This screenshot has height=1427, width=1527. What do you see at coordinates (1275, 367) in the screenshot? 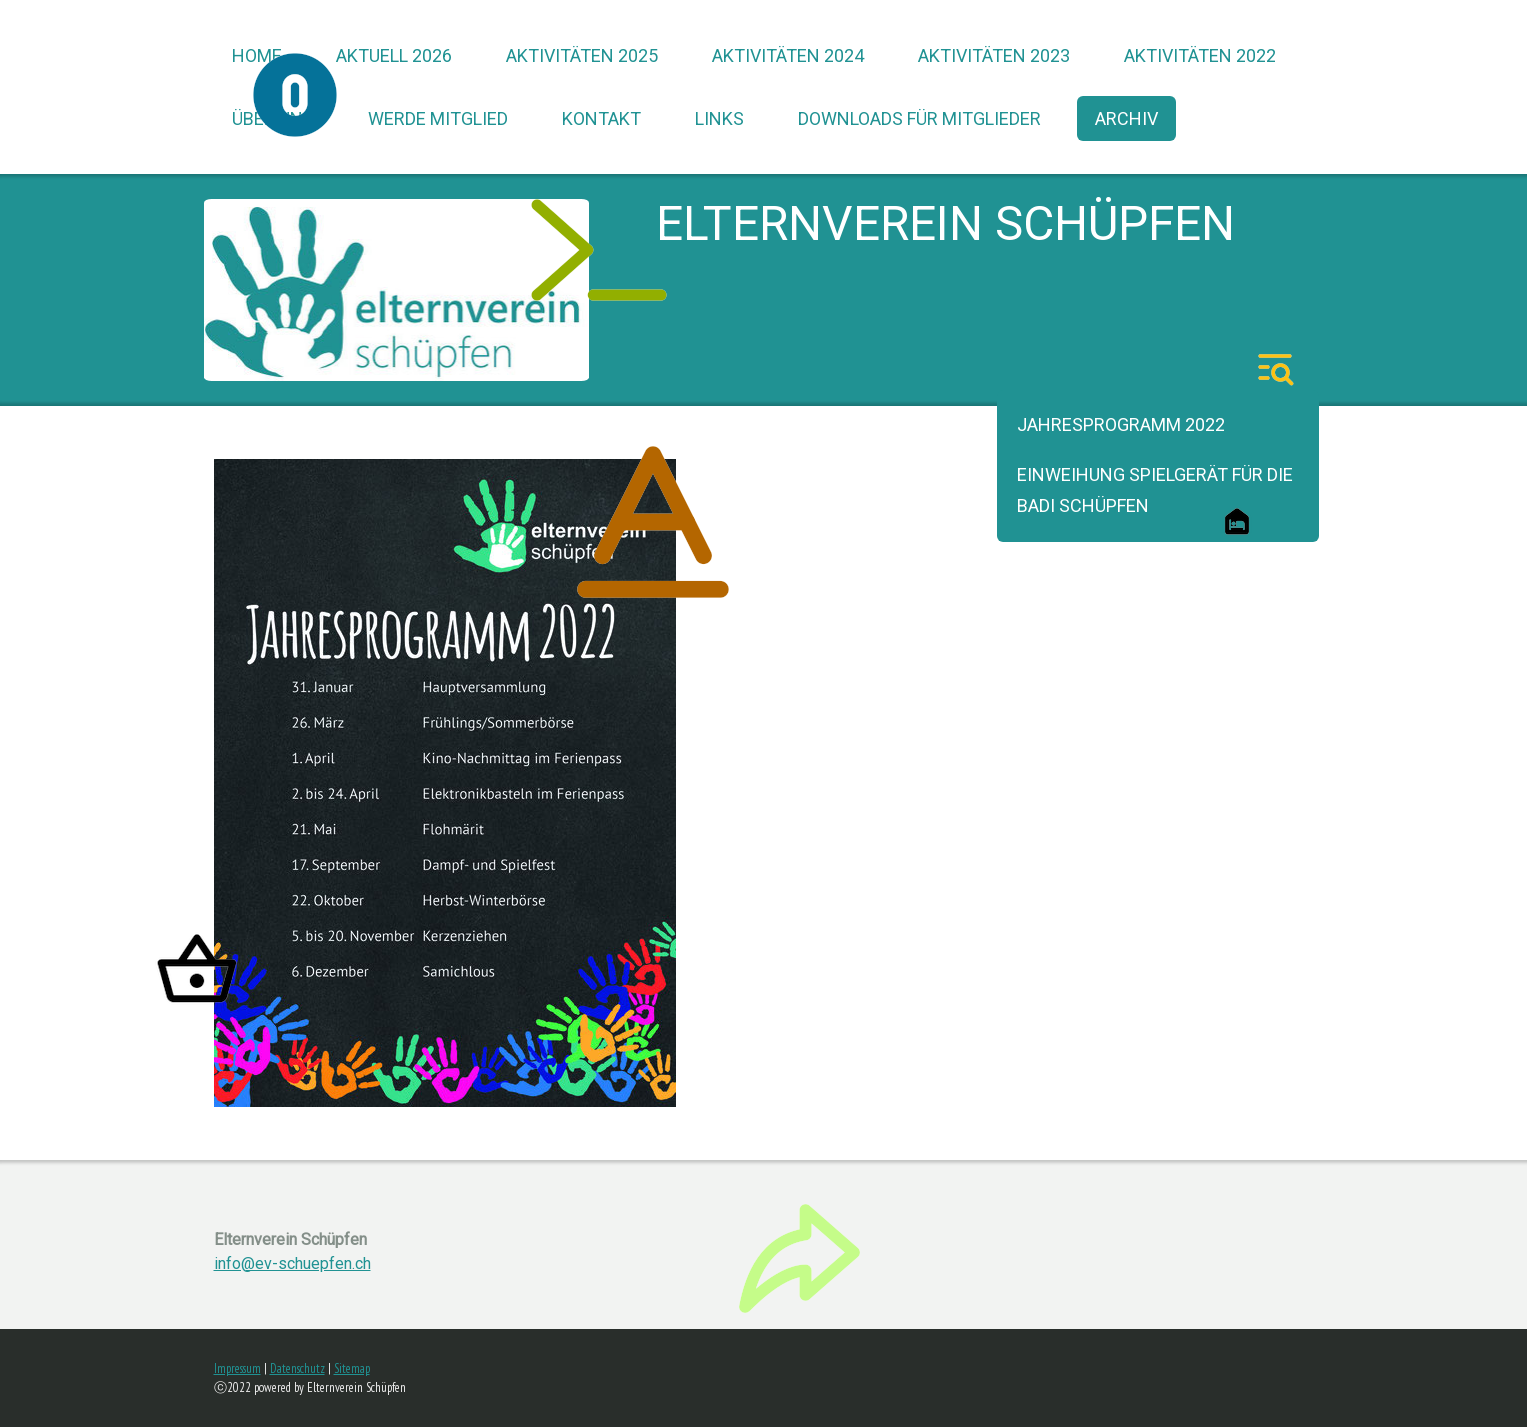
I see `search within a list or document` at bounding box center [1275, 367].